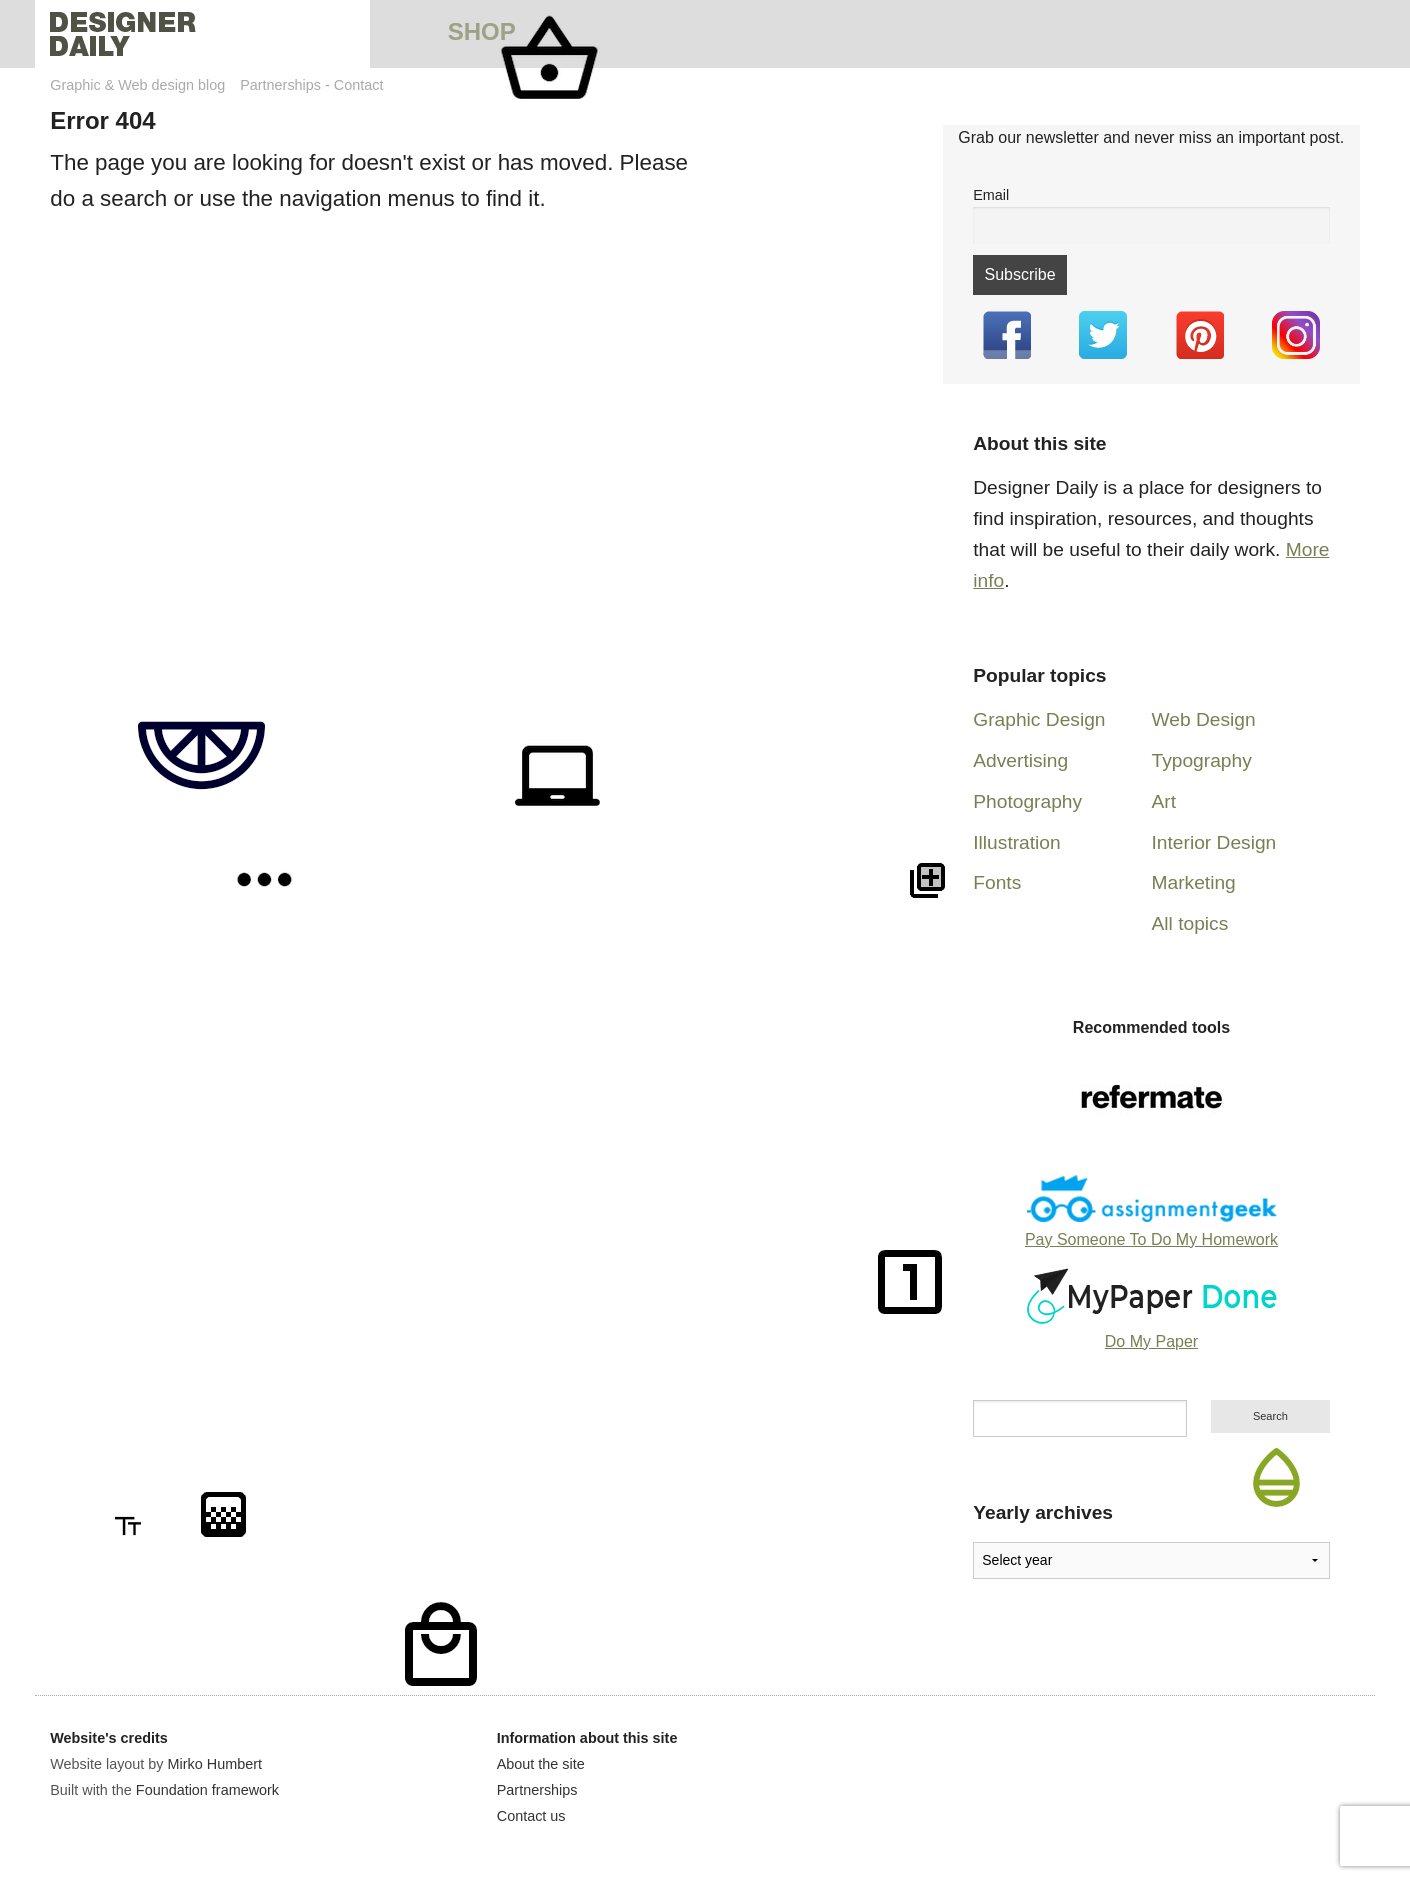 This screenshot has height=1880, width=1410. I want to click on apply a gradient effect to an image, so click(223, 1514).